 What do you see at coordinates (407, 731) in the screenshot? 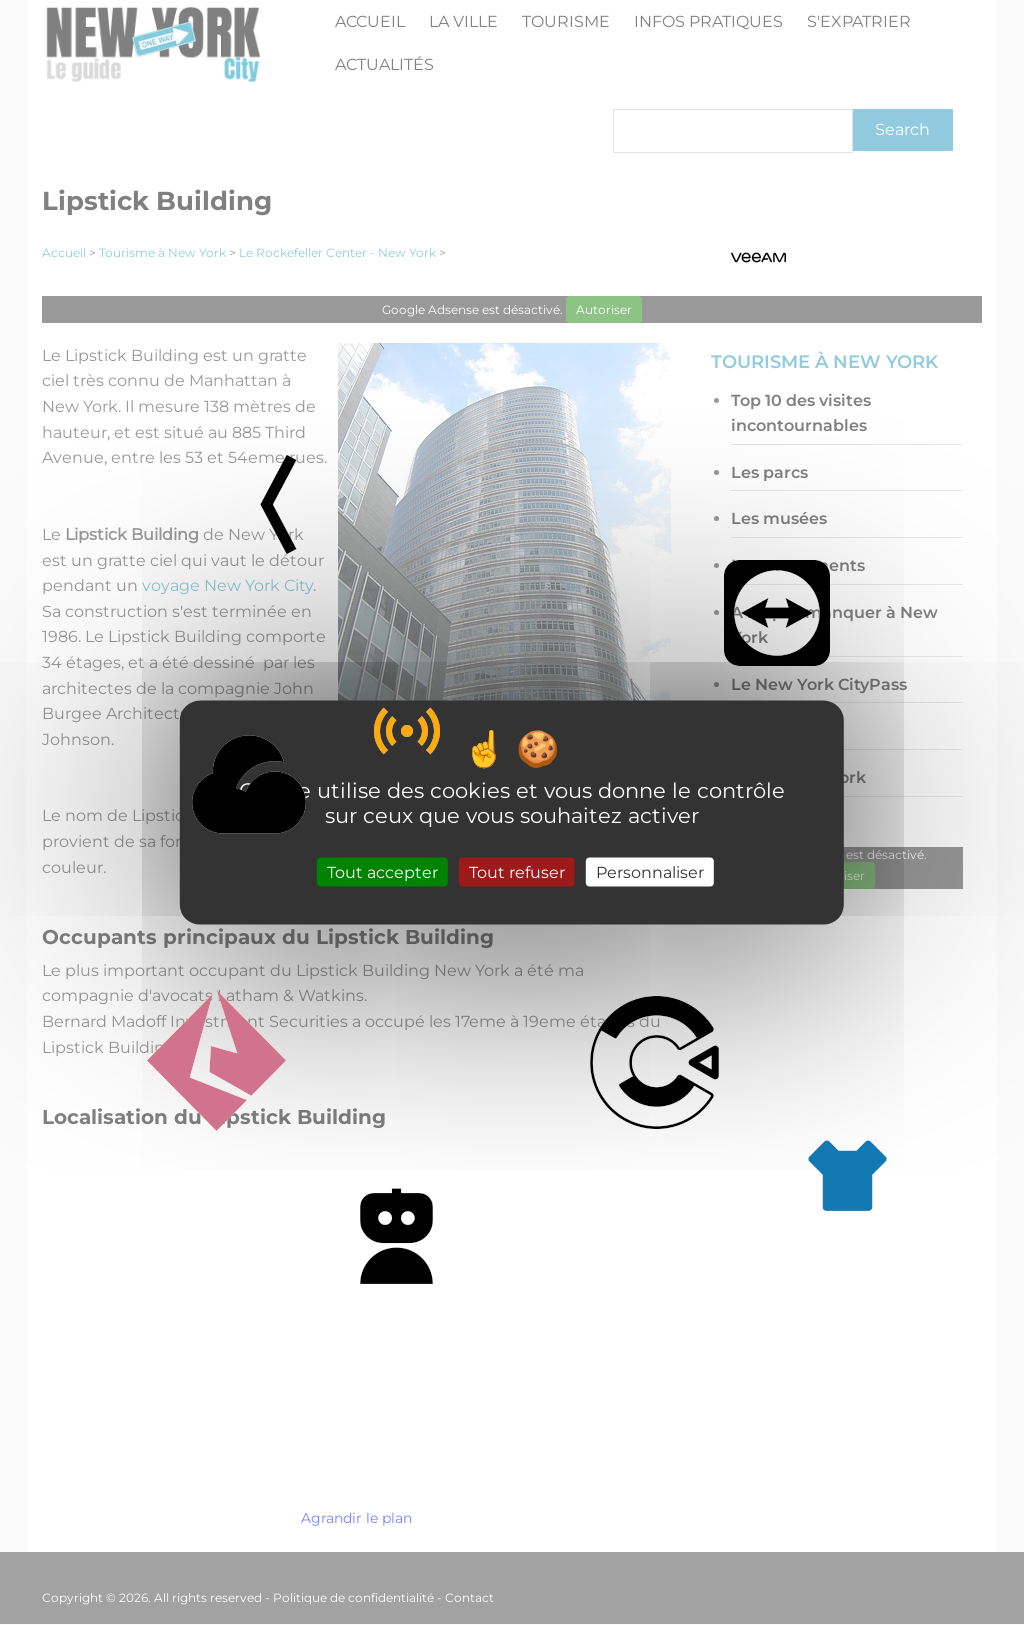
I see `indicates RFID or NFC connectivity` at bounding box center [407, 731].